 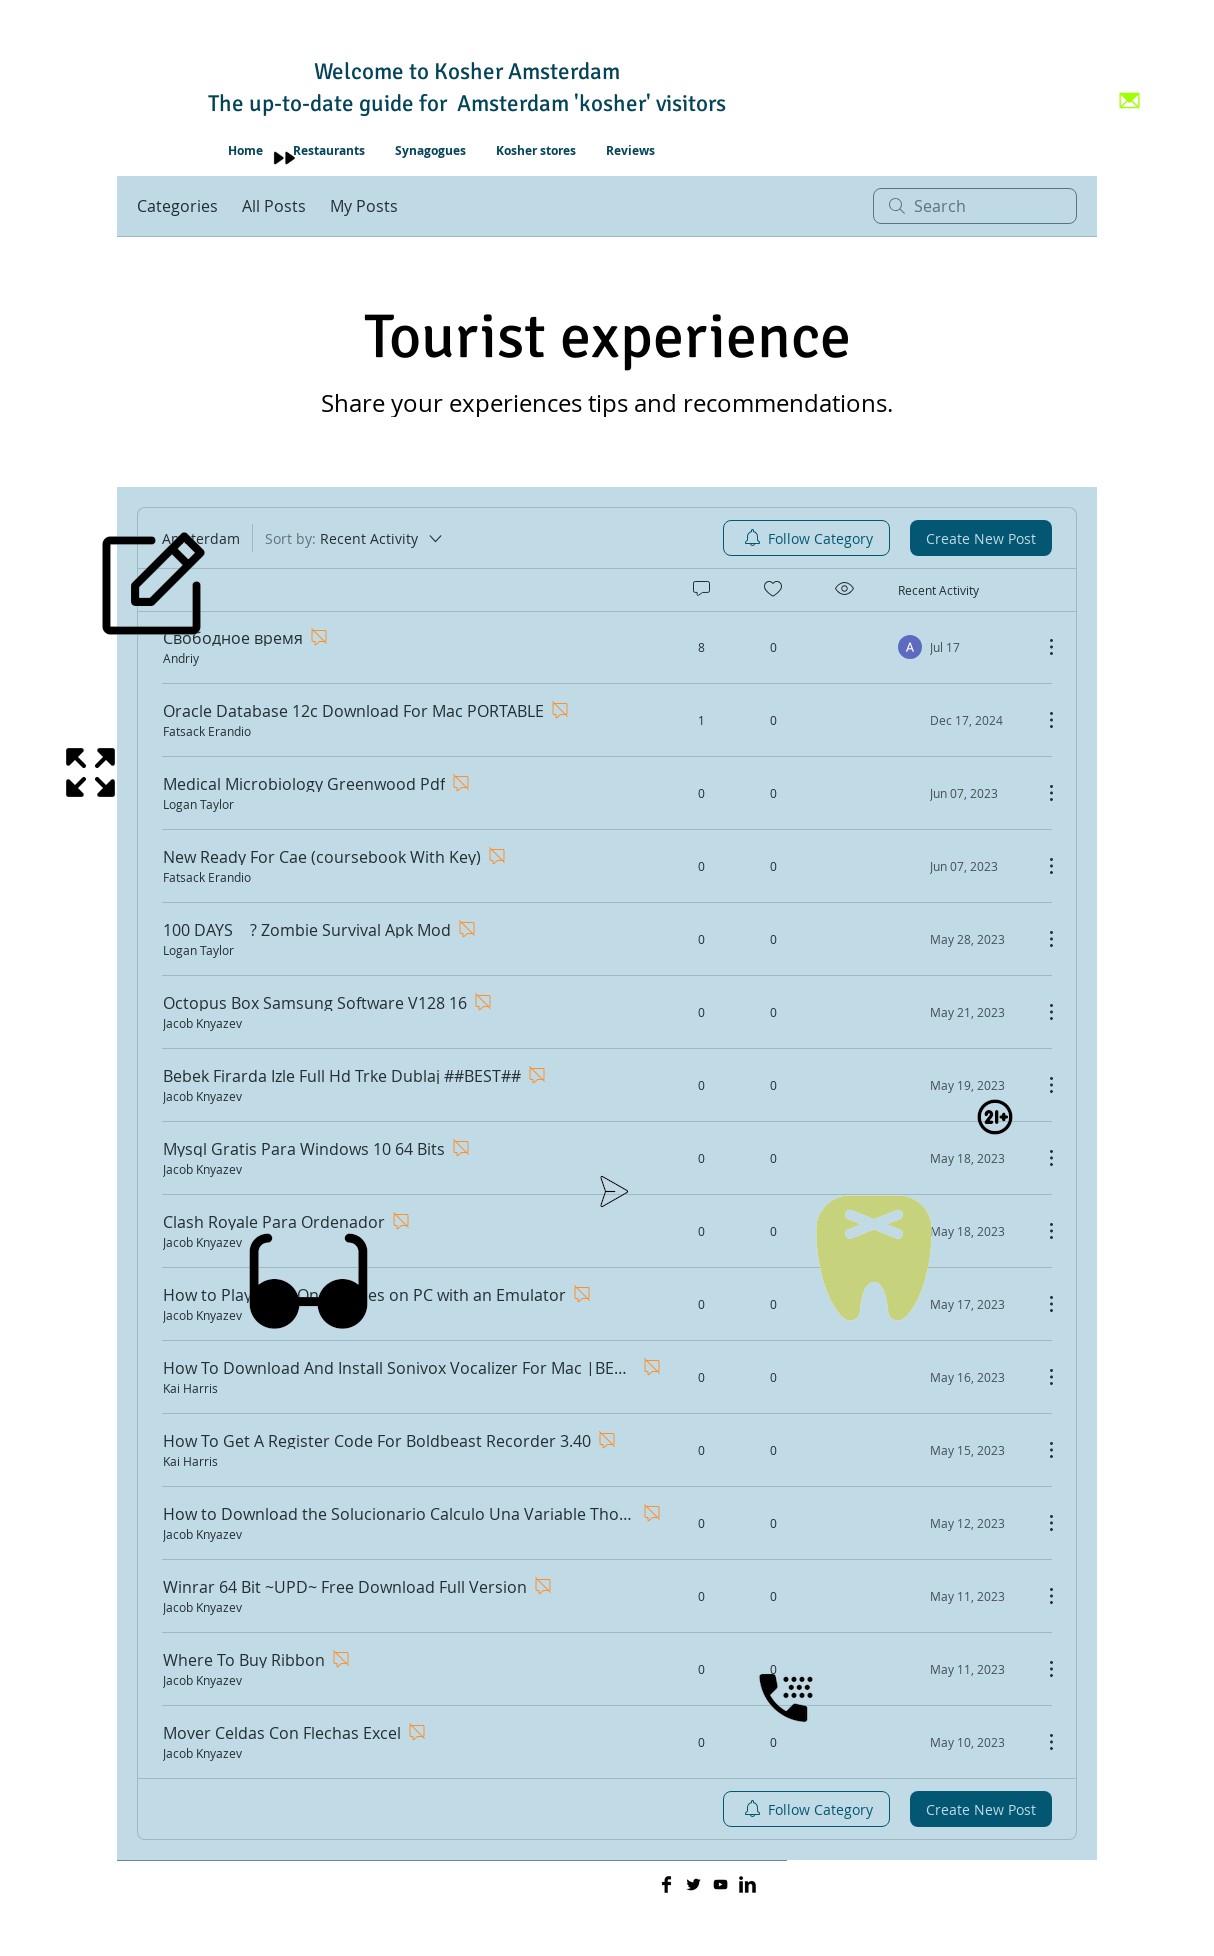 I want to click on access dental health information, so click(x=874, y=1258).